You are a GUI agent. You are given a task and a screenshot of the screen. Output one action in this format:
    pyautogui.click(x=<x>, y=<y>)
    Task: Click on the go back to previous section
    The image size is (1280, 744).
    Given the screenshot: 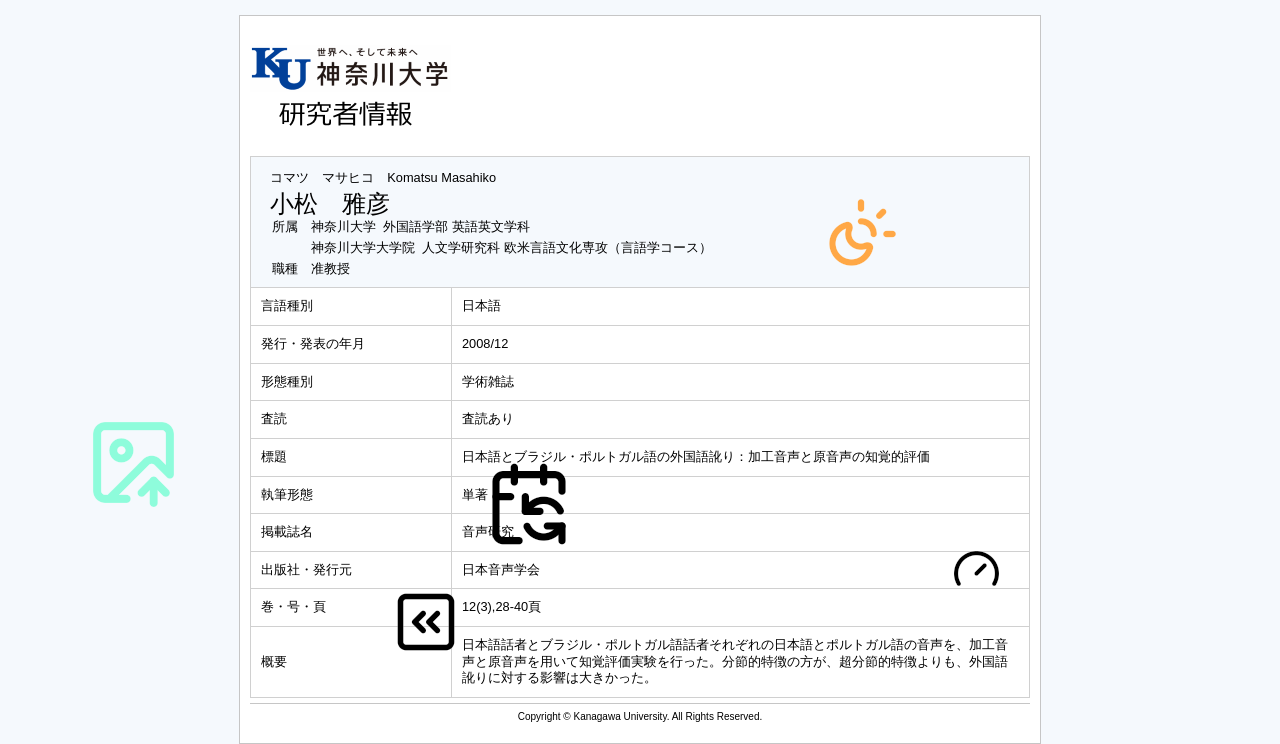 What is the action you would take?
    pyautogui.click(x=426, y=622)
    